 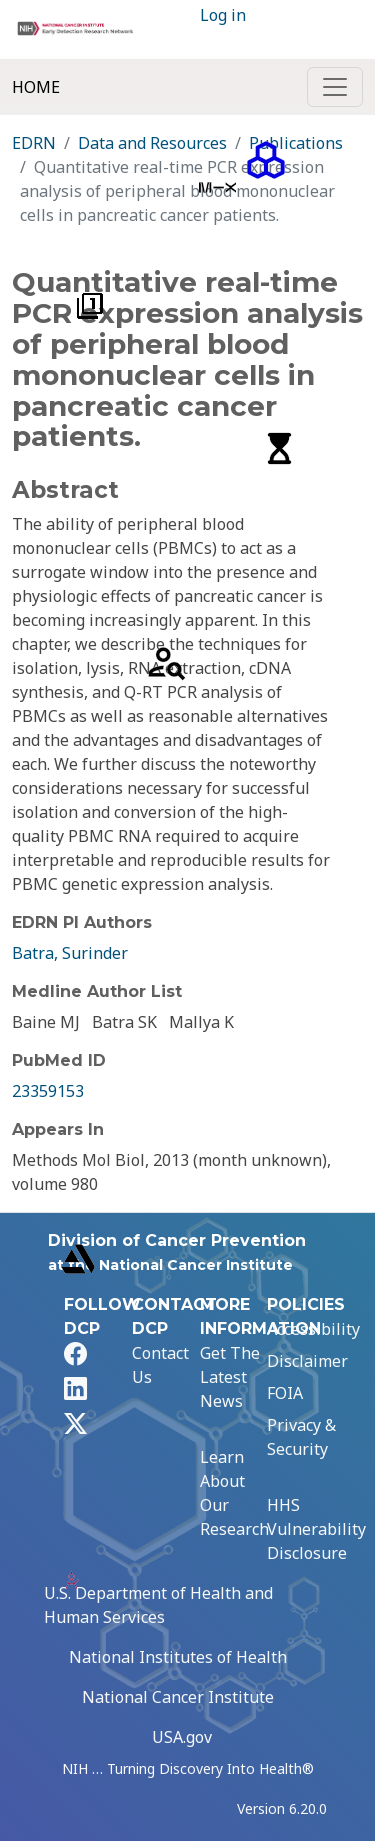 What do you see at coordinates (78, 1259) in the screenshot?
I see `visit artstation profile or portfolio` at bounding box center [78, 1259].